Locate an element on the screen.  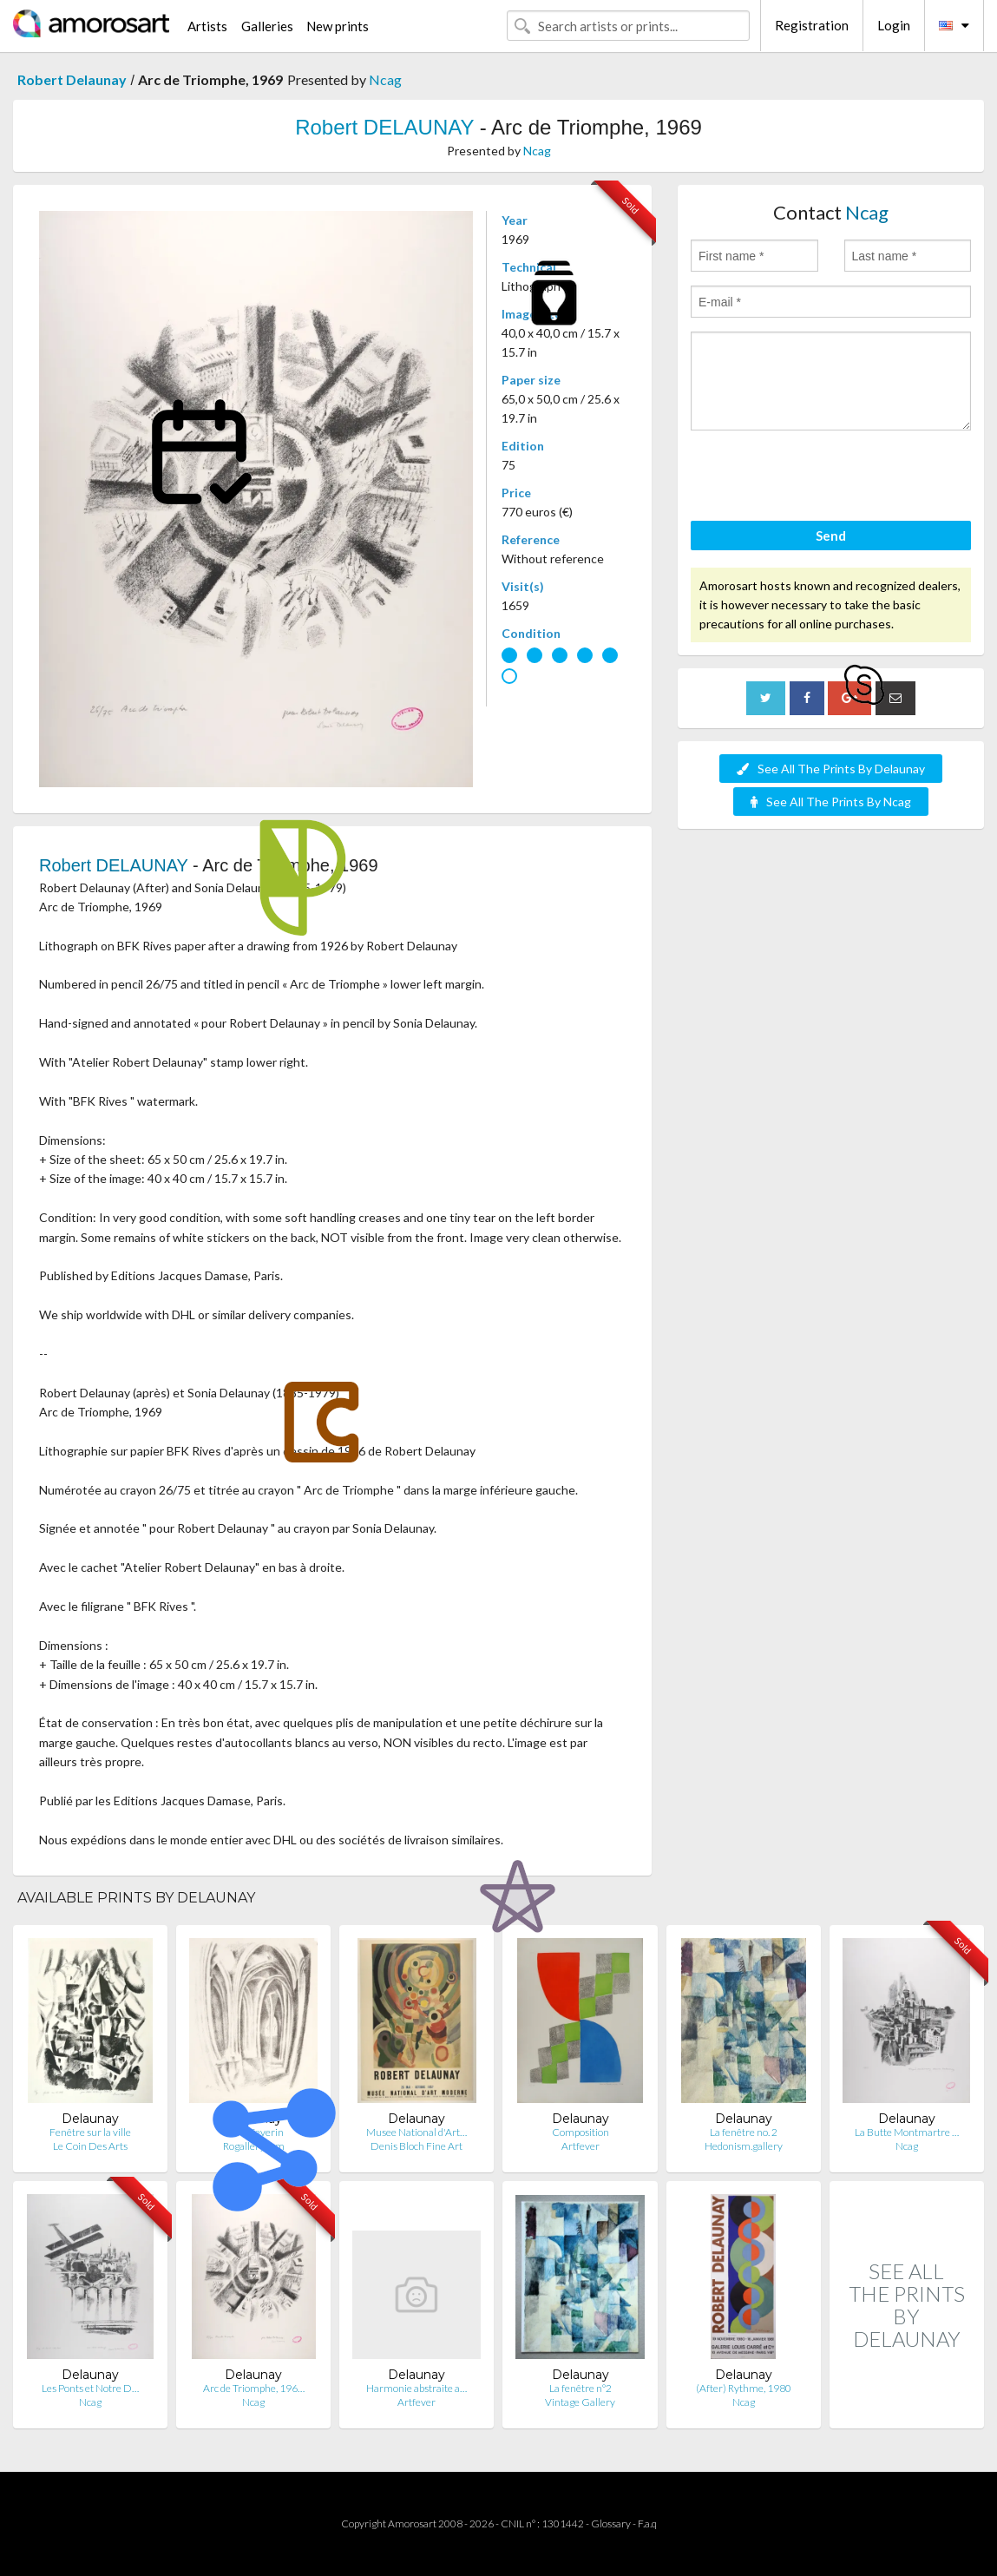
confirm or complete a scheduled event is located at coordinates (199, 451).